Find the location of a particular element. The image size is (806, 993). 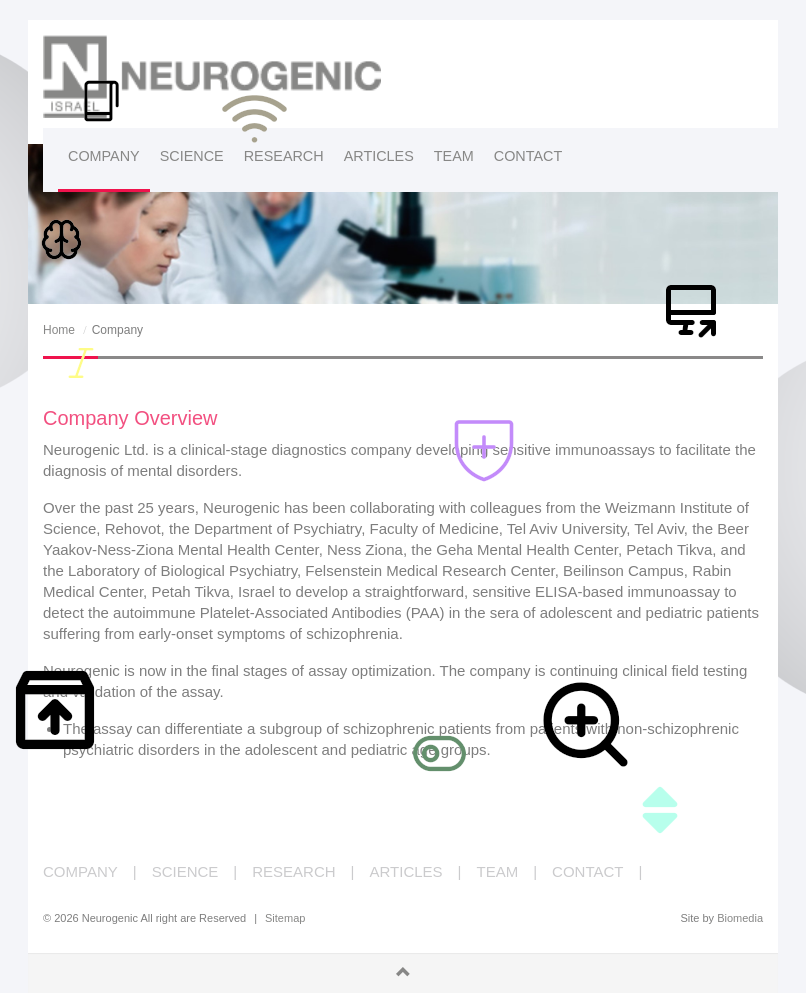

add new security protection is located at coordinates (484, 447).